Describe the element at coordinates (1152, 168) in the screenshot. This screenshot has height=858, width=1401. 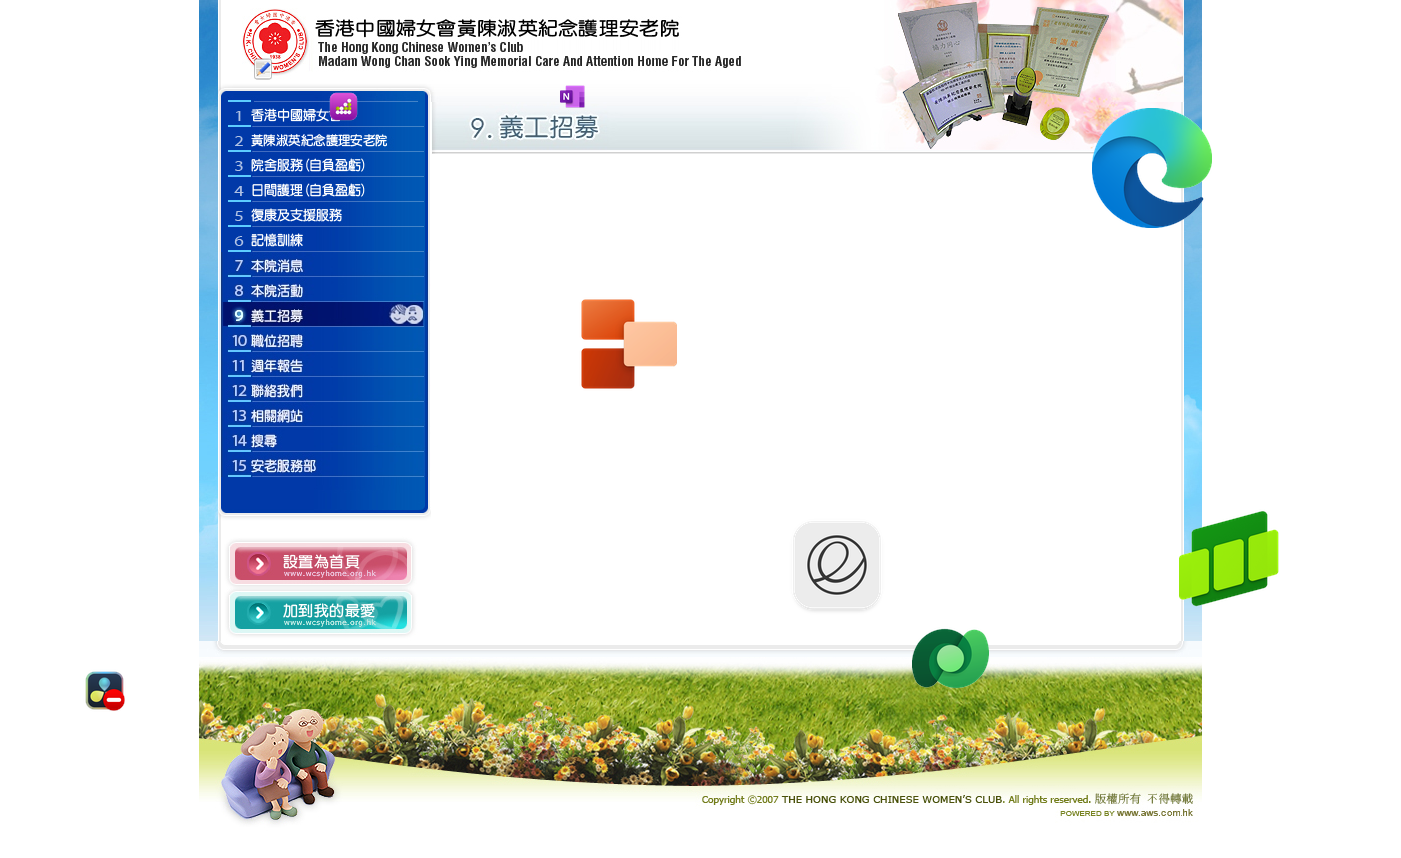
I see `open Microsoft Edge browser` at that location.